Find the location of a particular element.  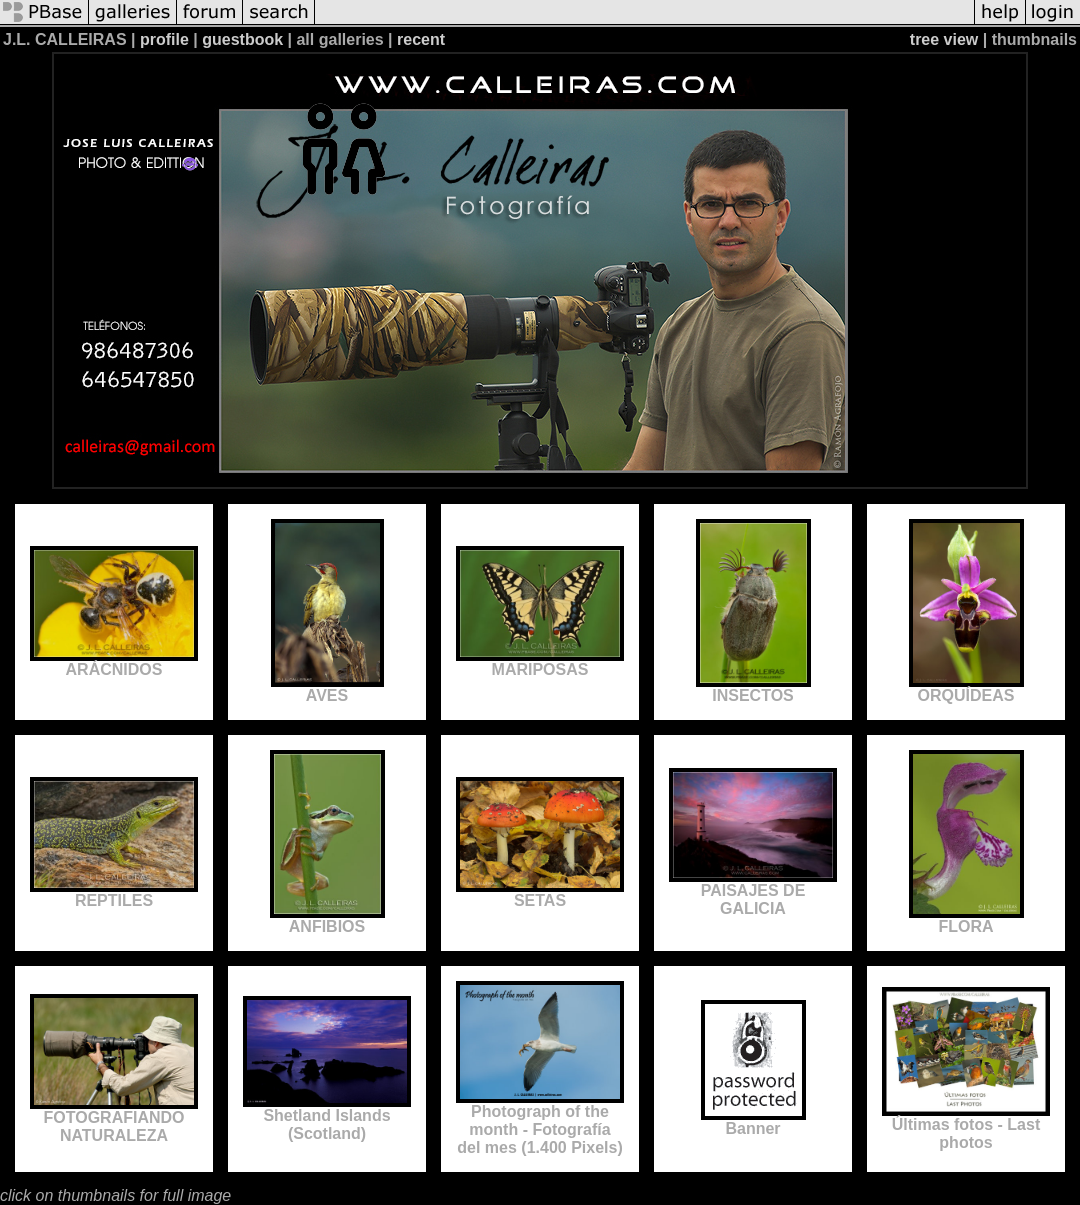

add a laughing emoji reaction is located at coordinates (190, 164).